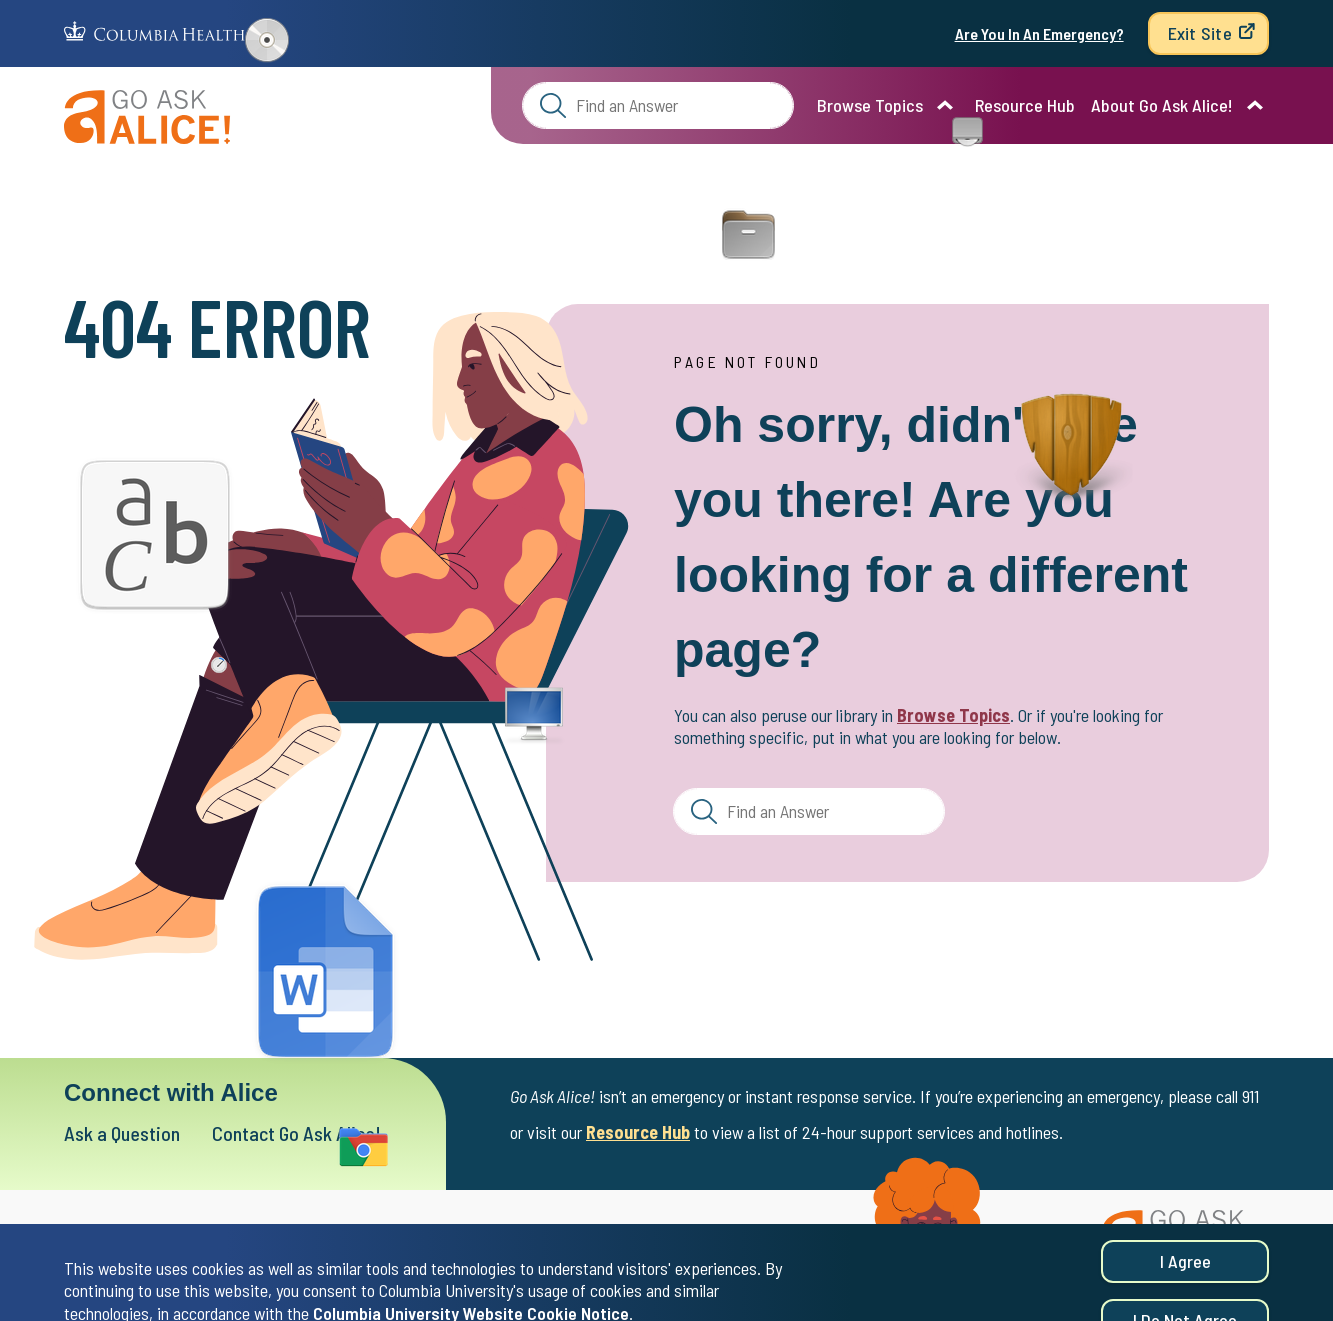  What do you see at coordinates (219, 665) in the screenshot?
I see `open sysprof system profiler application` at bounding box center [219, 665].